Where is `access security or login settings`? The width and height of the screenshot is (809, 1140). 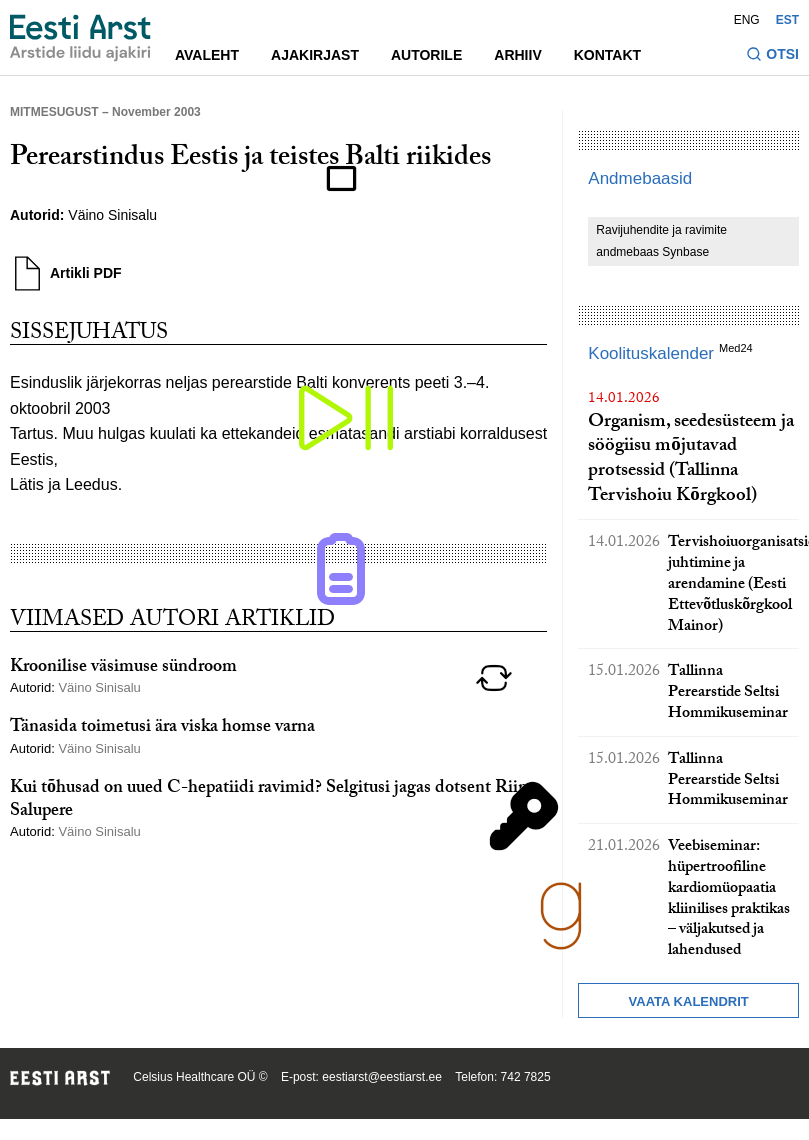 access security or login settings is located at coordinates (524, 816).